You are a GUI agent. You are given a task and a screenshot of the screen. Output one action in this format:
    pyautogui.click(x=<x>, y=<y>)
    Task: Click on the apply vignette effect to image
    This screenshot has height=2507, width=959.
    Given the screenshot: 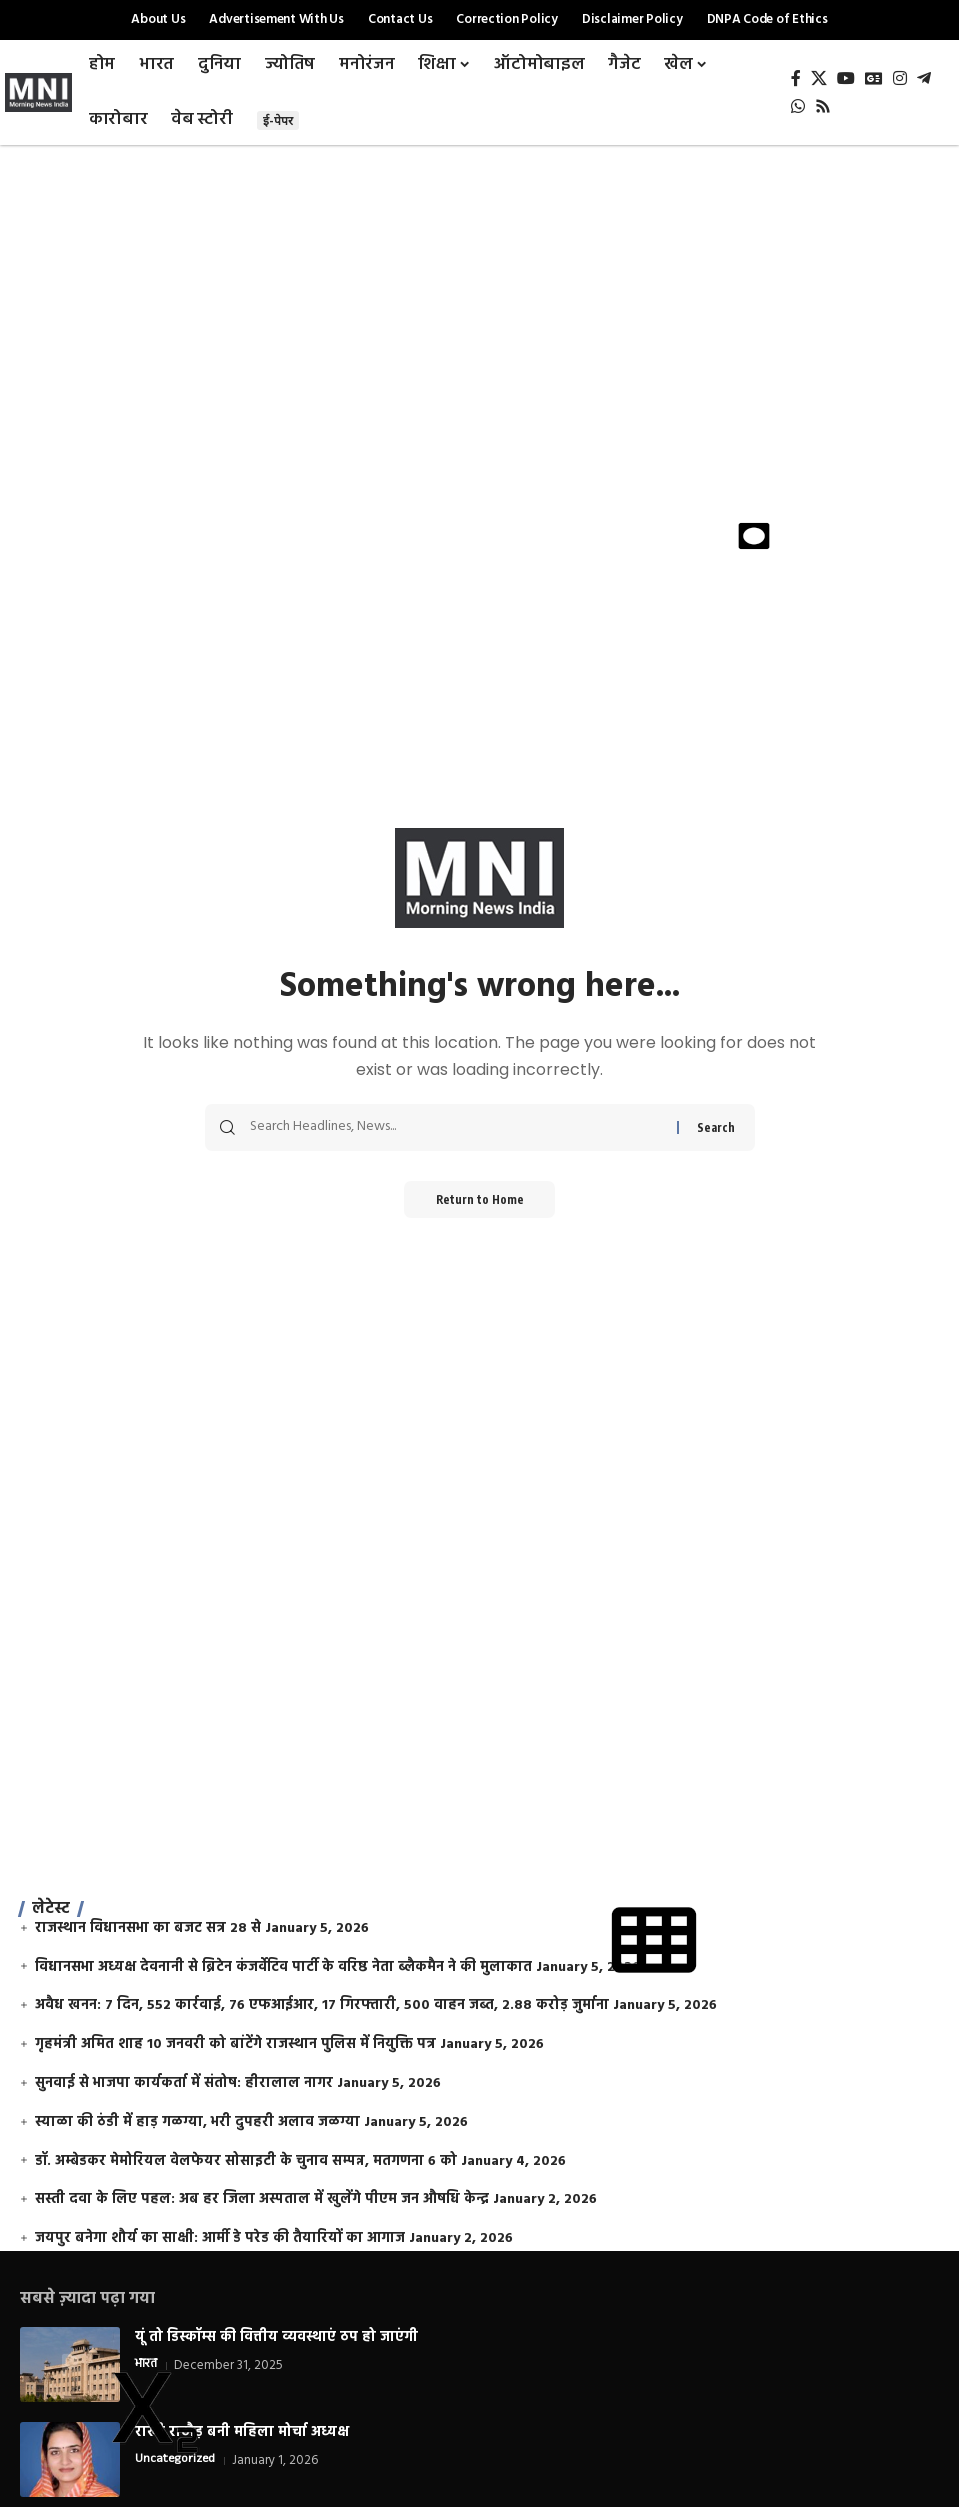 What is the action you would take?
    pyautogui.click(x=754, y=536)
    